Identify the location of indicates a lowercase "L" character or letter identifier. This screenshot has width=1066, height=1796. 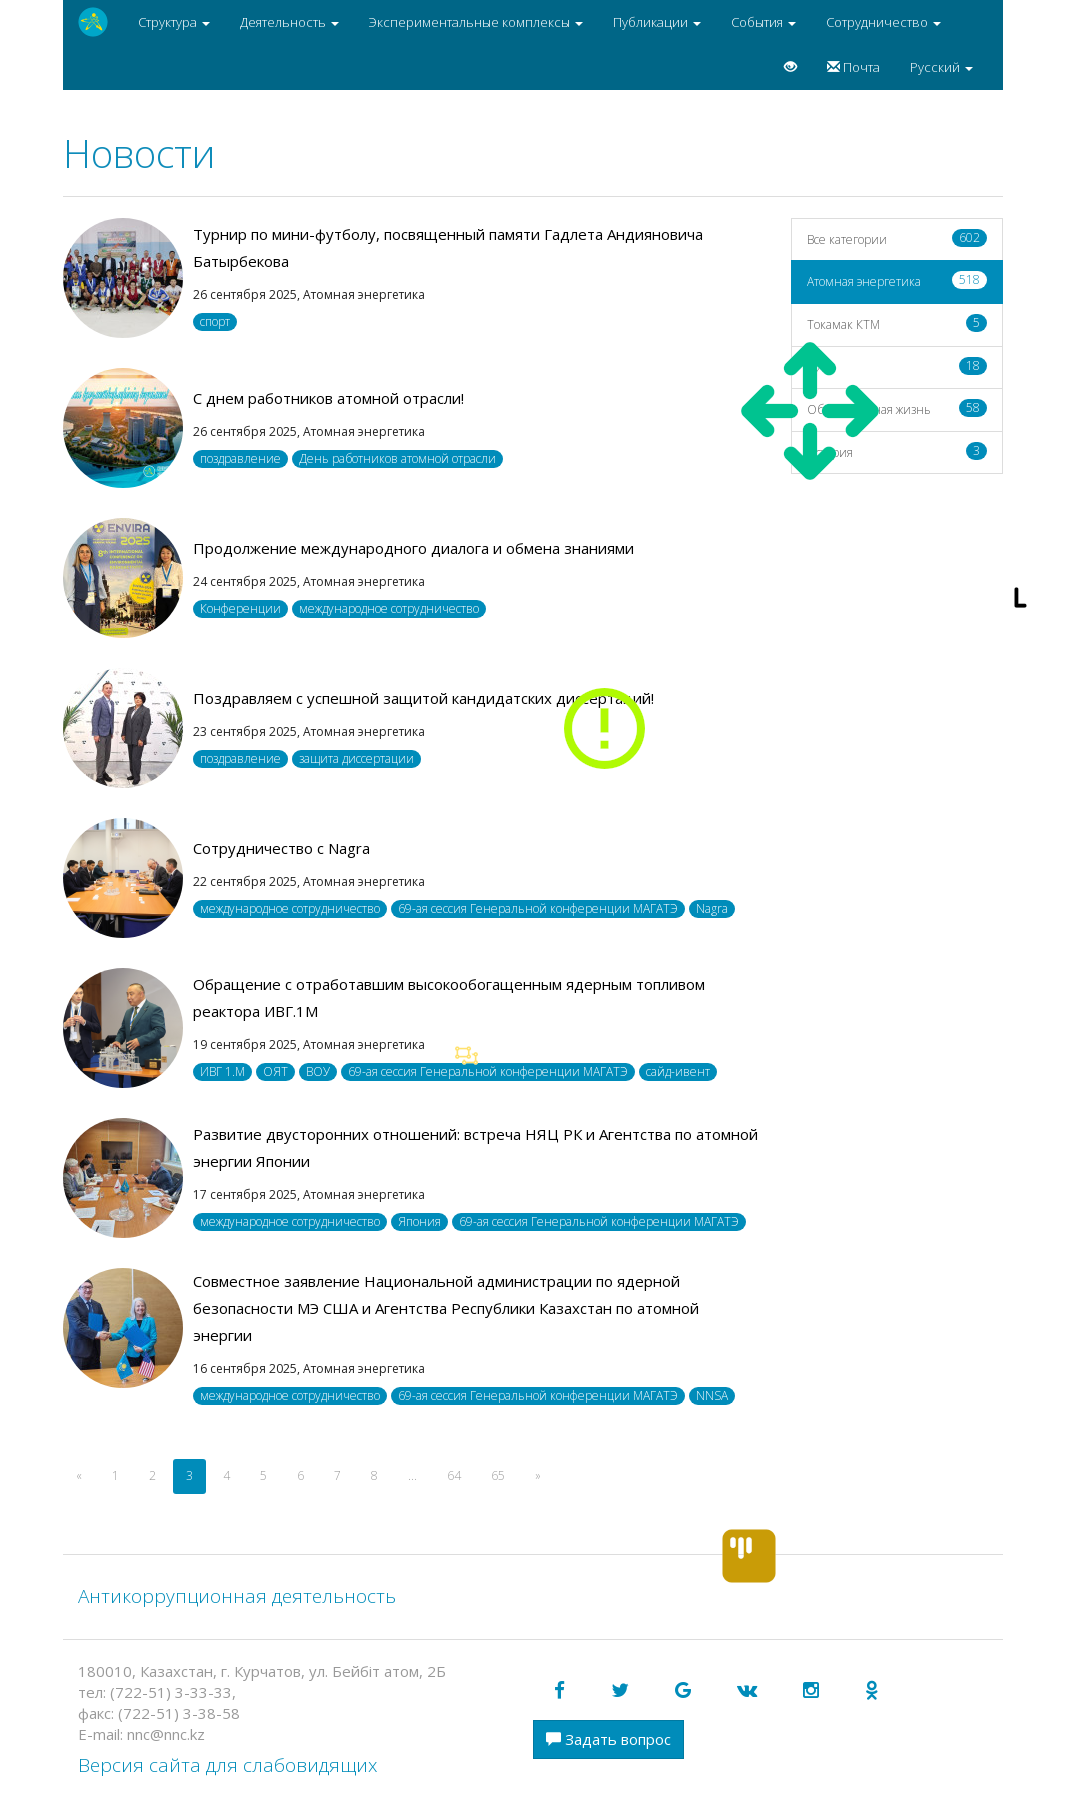
(1020, 597).